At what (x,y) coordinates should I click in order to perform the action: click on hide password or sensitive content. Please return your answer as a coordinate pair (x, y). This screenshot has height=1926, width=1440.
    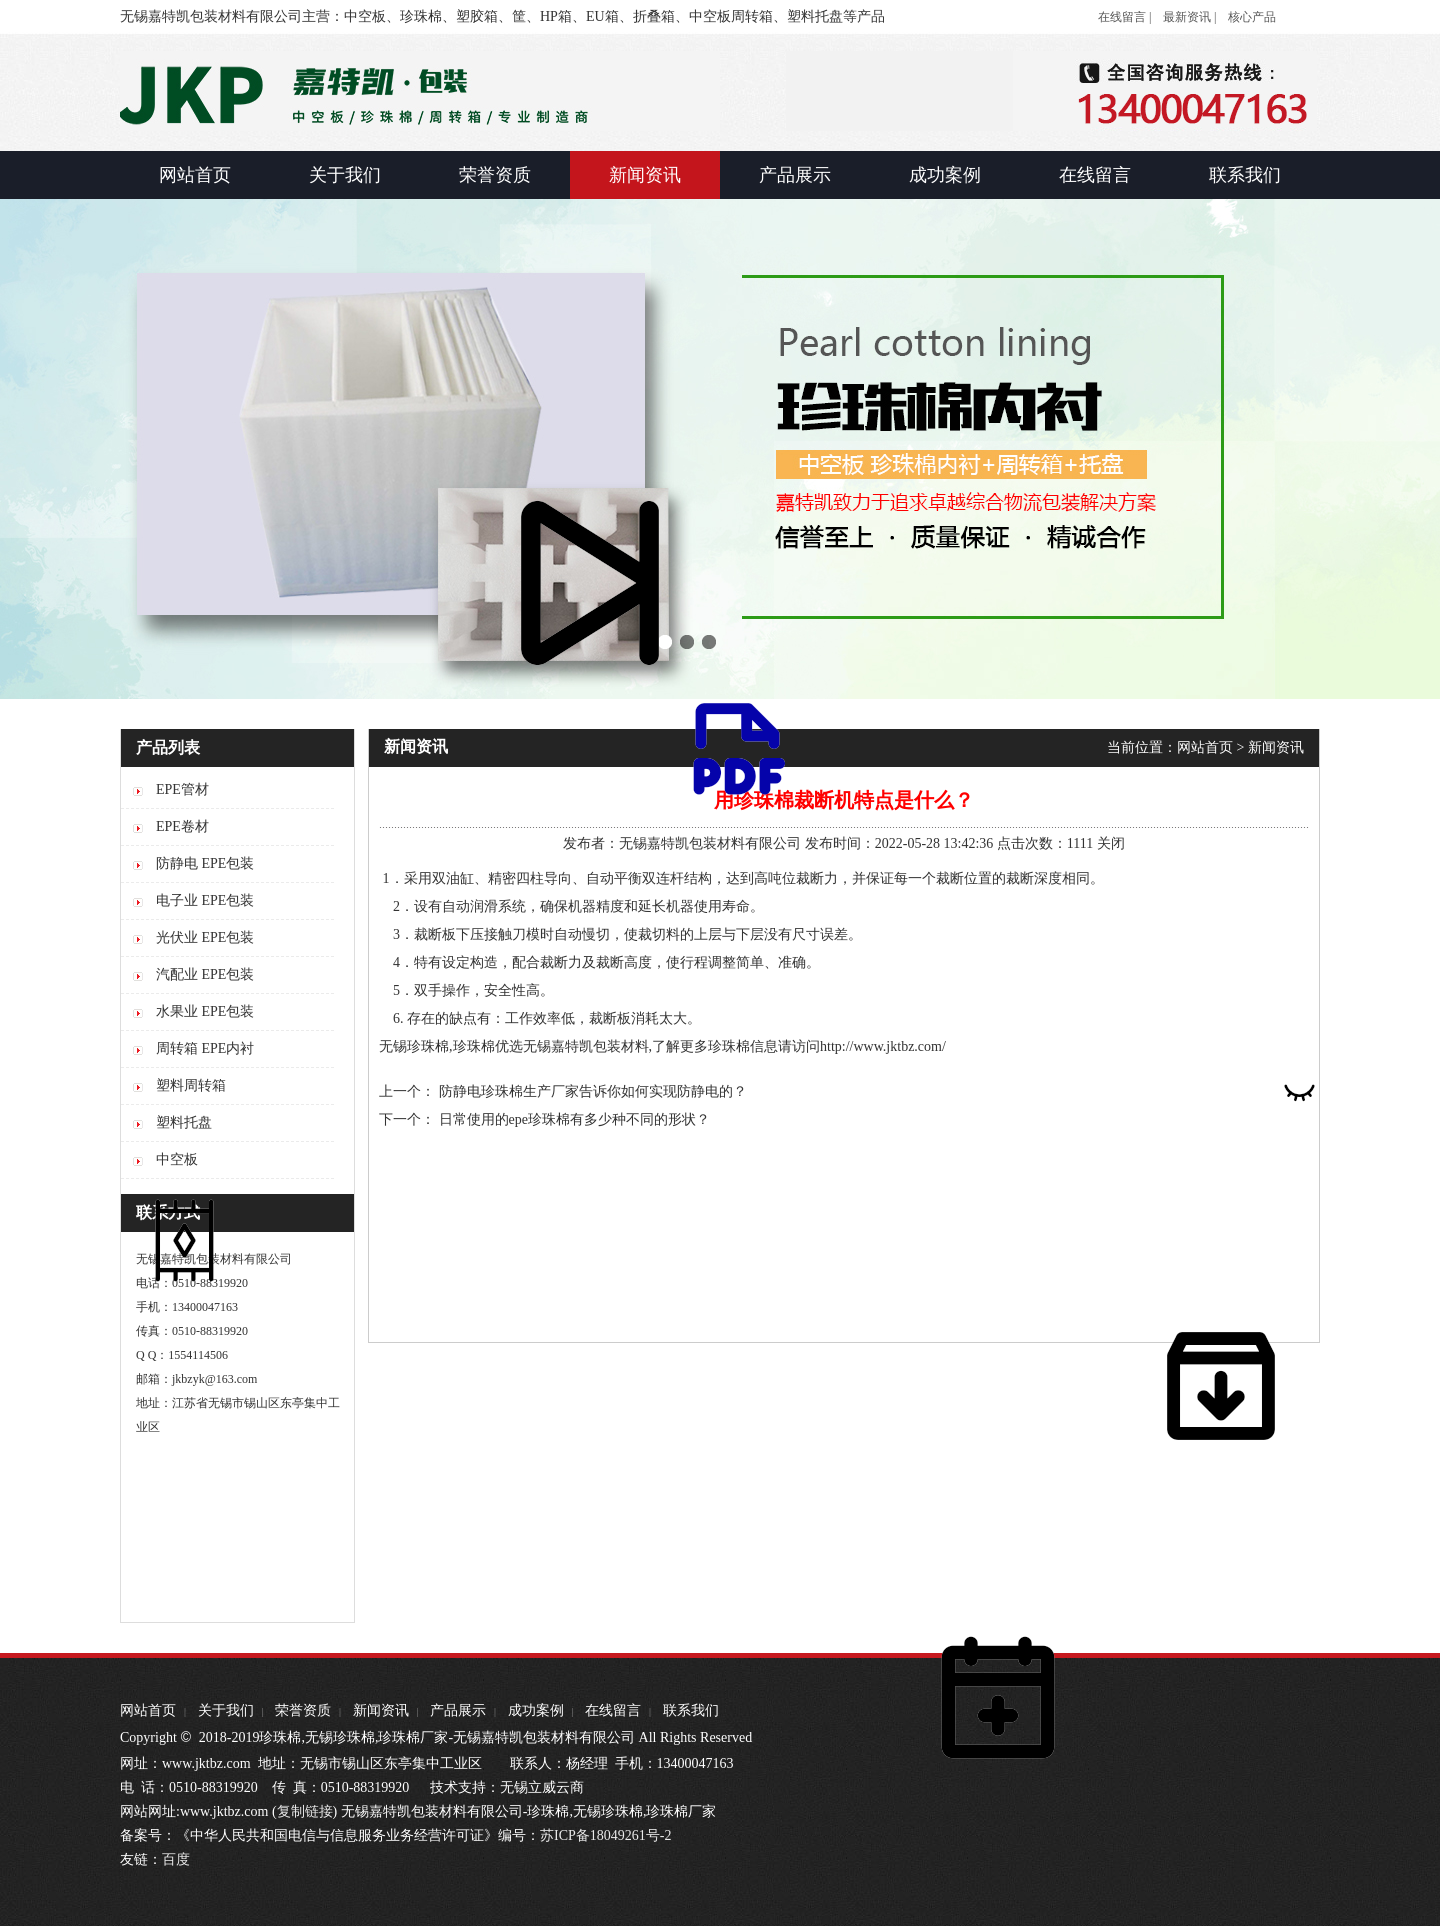
    Looking at the image, I should click on (1299, 1091).